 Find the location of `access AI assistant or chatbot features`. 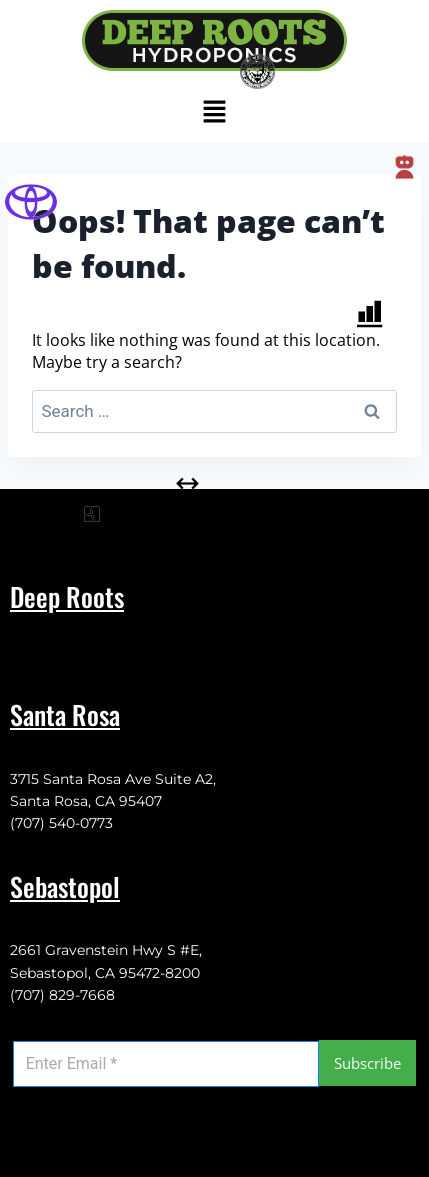

access AI assistant or chatbot features is located at coordinates (404, 167).